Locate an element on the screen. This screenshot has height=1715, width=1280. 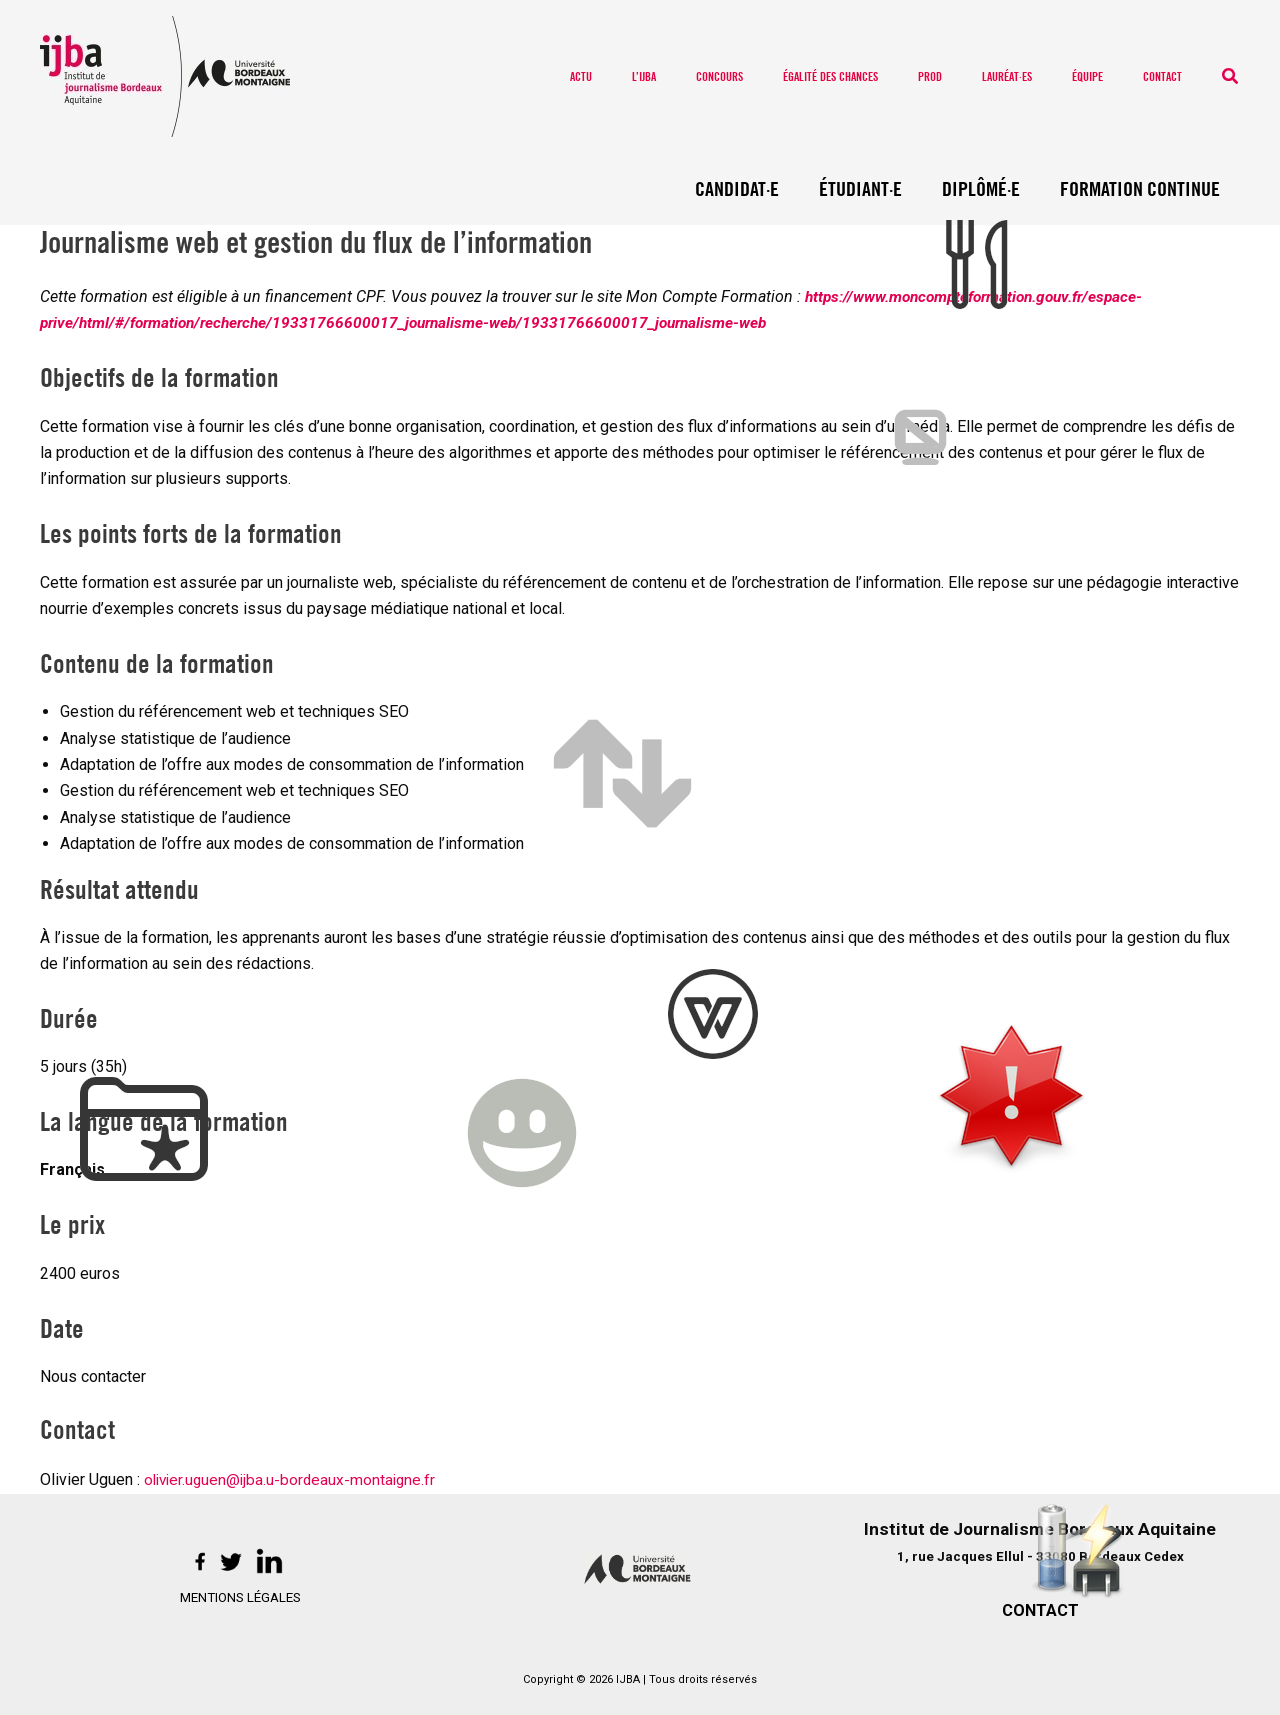
indicates battery is low but currently charging is located at coordinates (1075, 1549).